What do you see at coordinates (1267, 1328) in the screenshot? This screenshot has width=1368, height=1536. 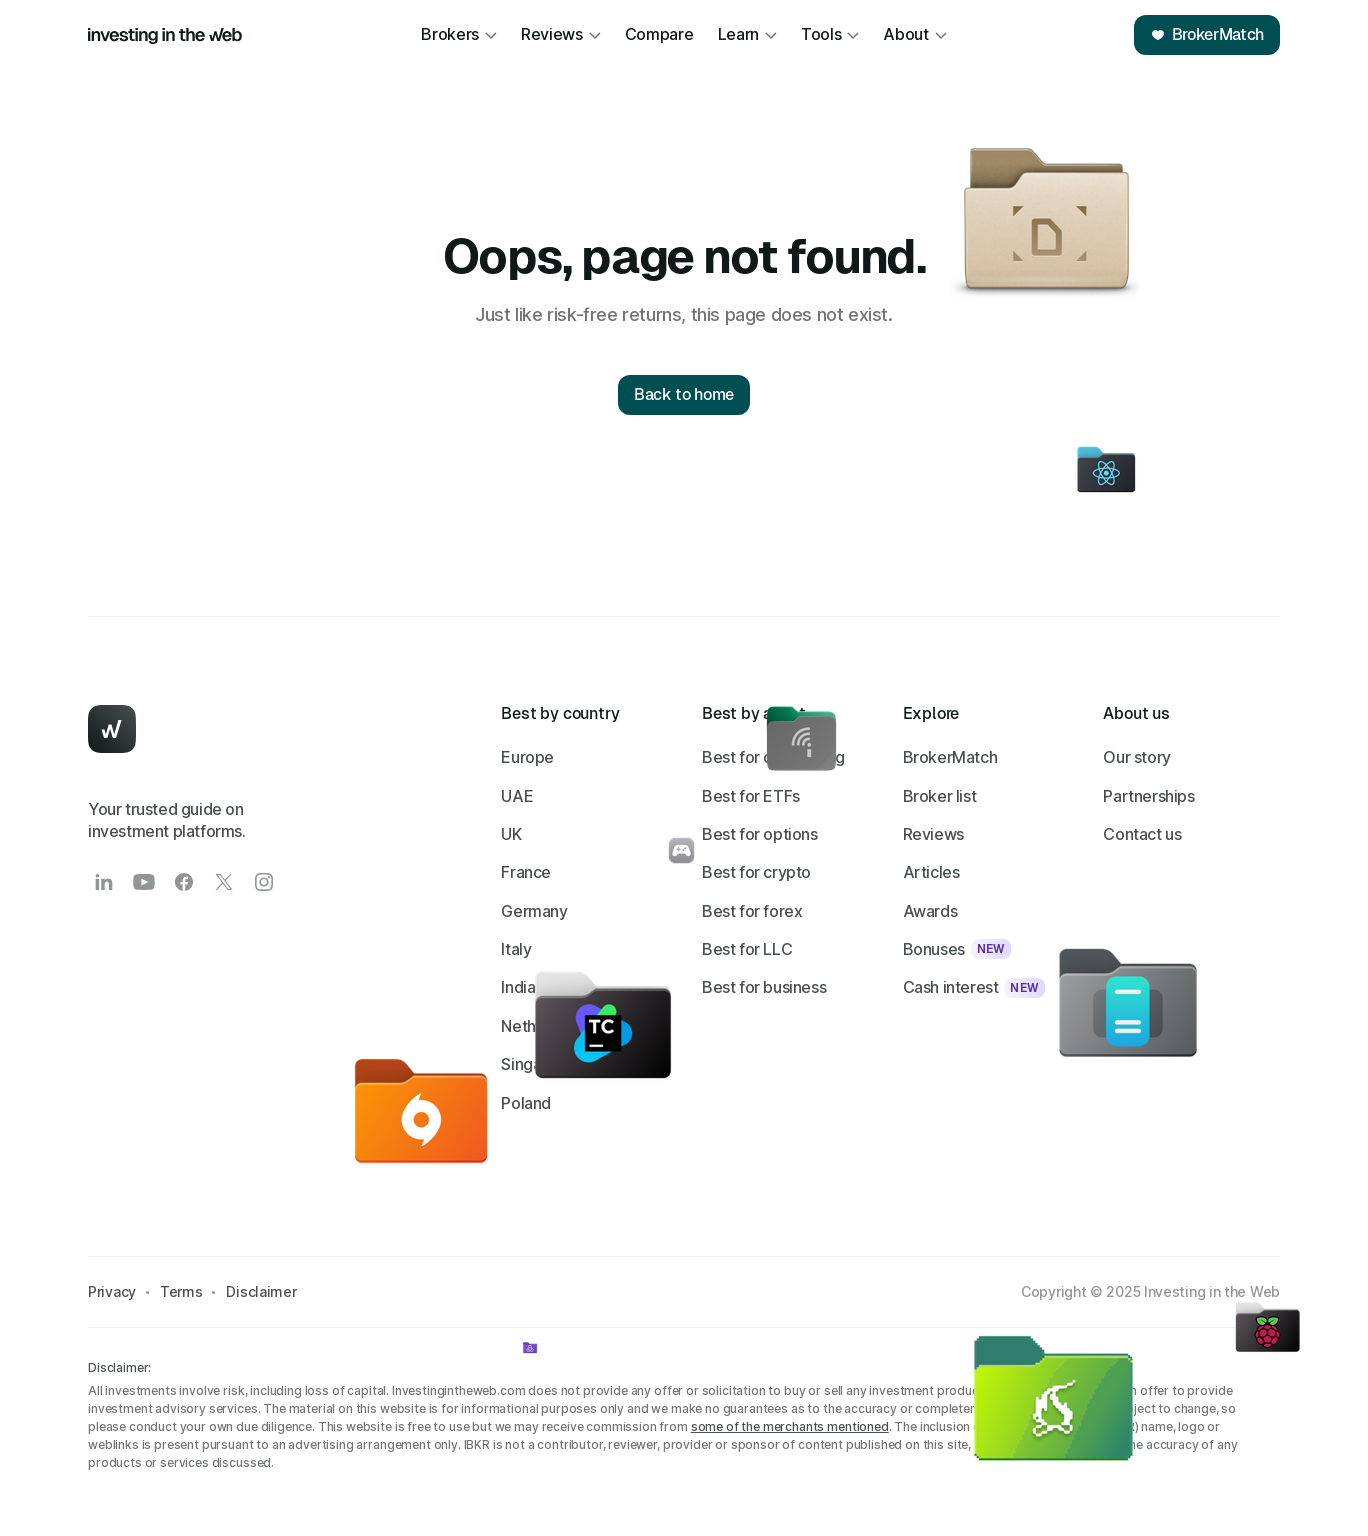 I see `folder containing Raspberry Pi project files` at bounding box center [1267, 1328].